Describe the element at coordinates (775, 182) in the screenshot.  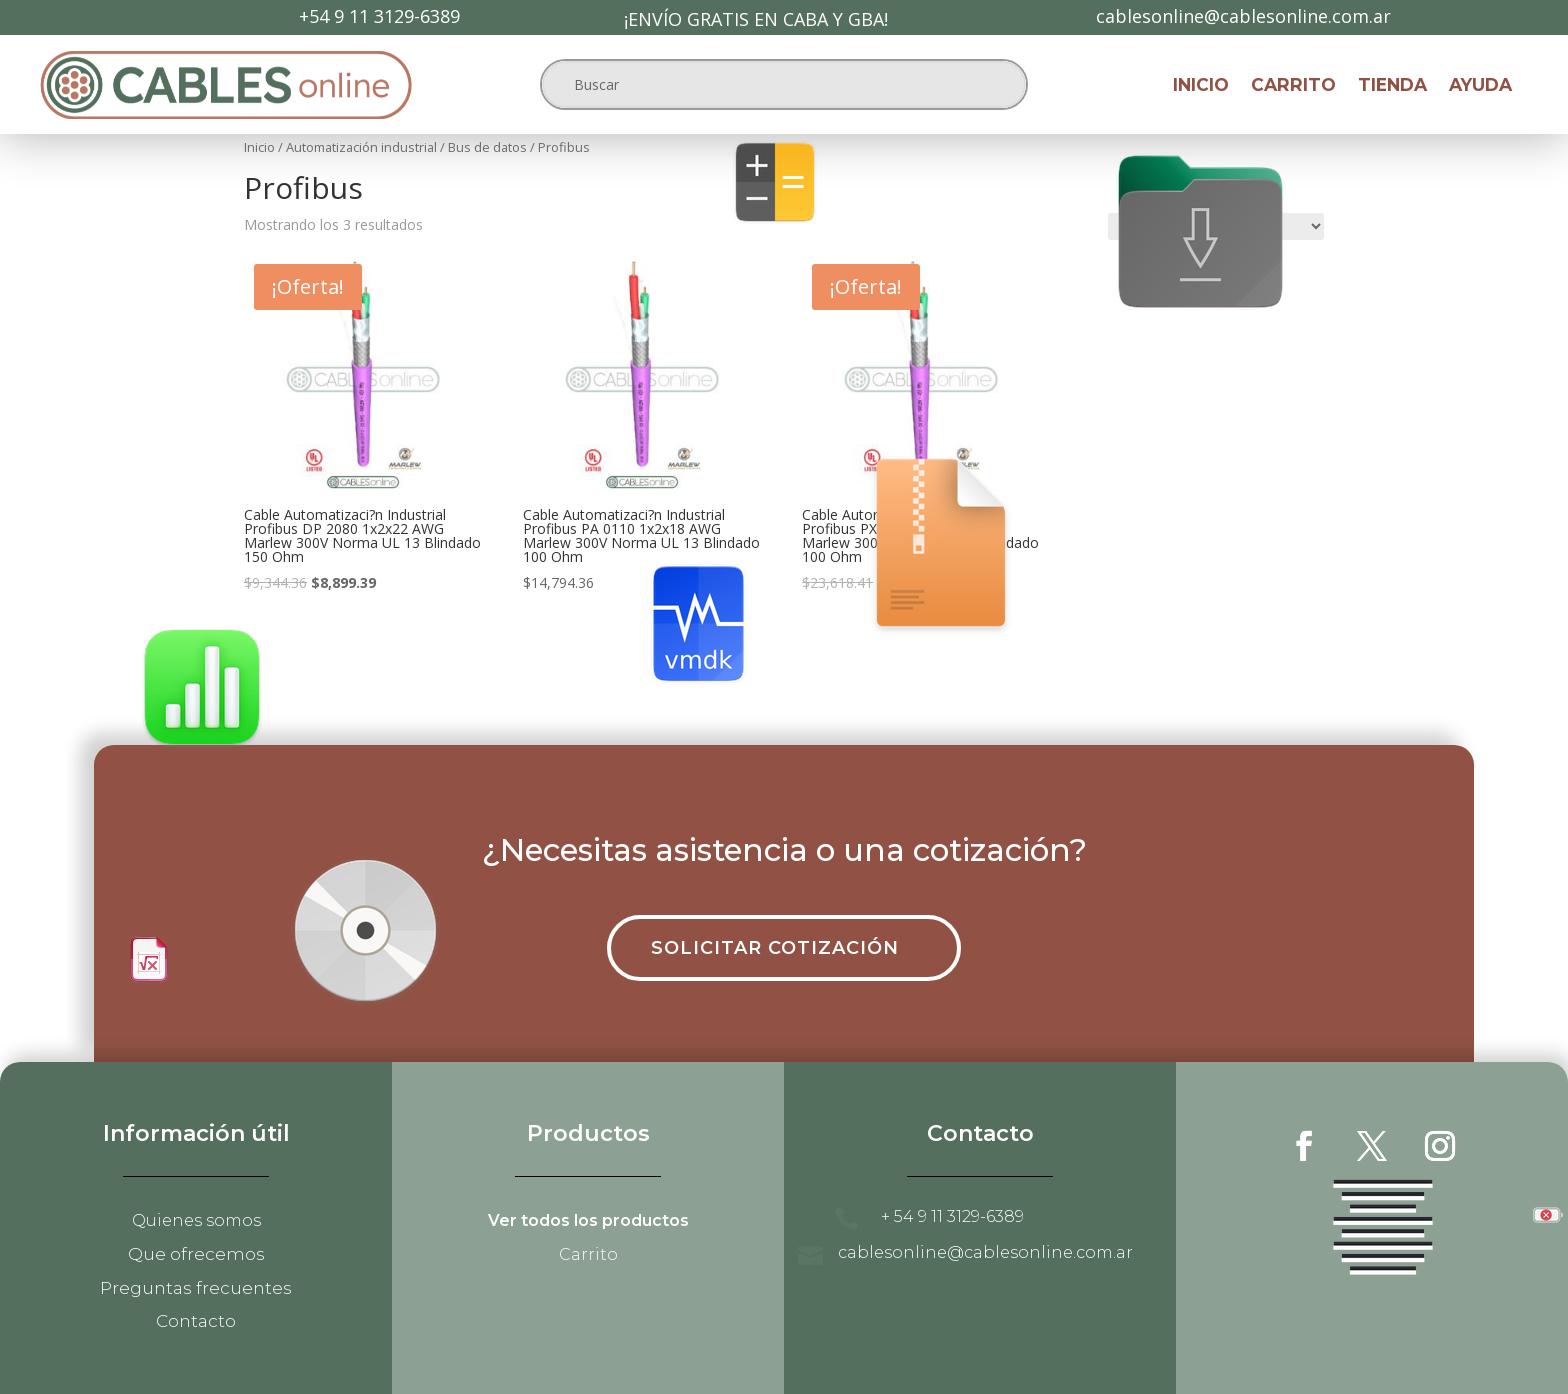
I see `open the calculator app` at that location.